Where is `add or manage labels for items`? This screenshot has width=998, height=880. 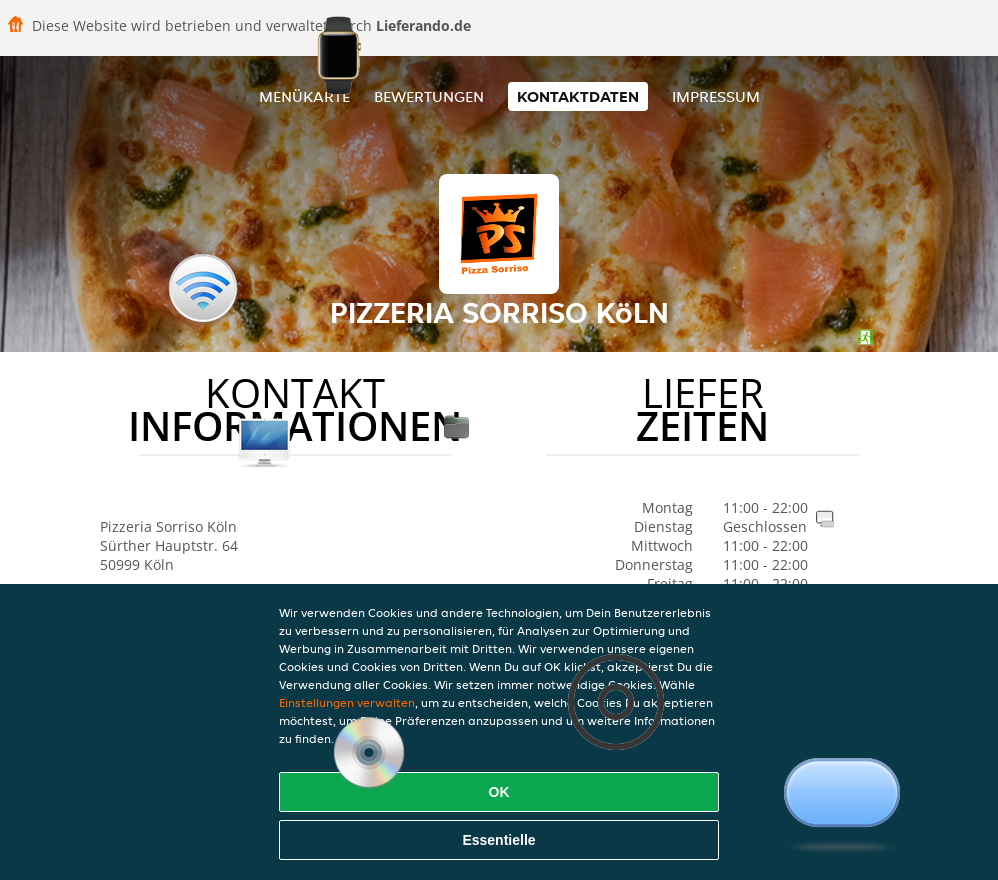
add or manage labels for items is located at coordinates (842, 798).